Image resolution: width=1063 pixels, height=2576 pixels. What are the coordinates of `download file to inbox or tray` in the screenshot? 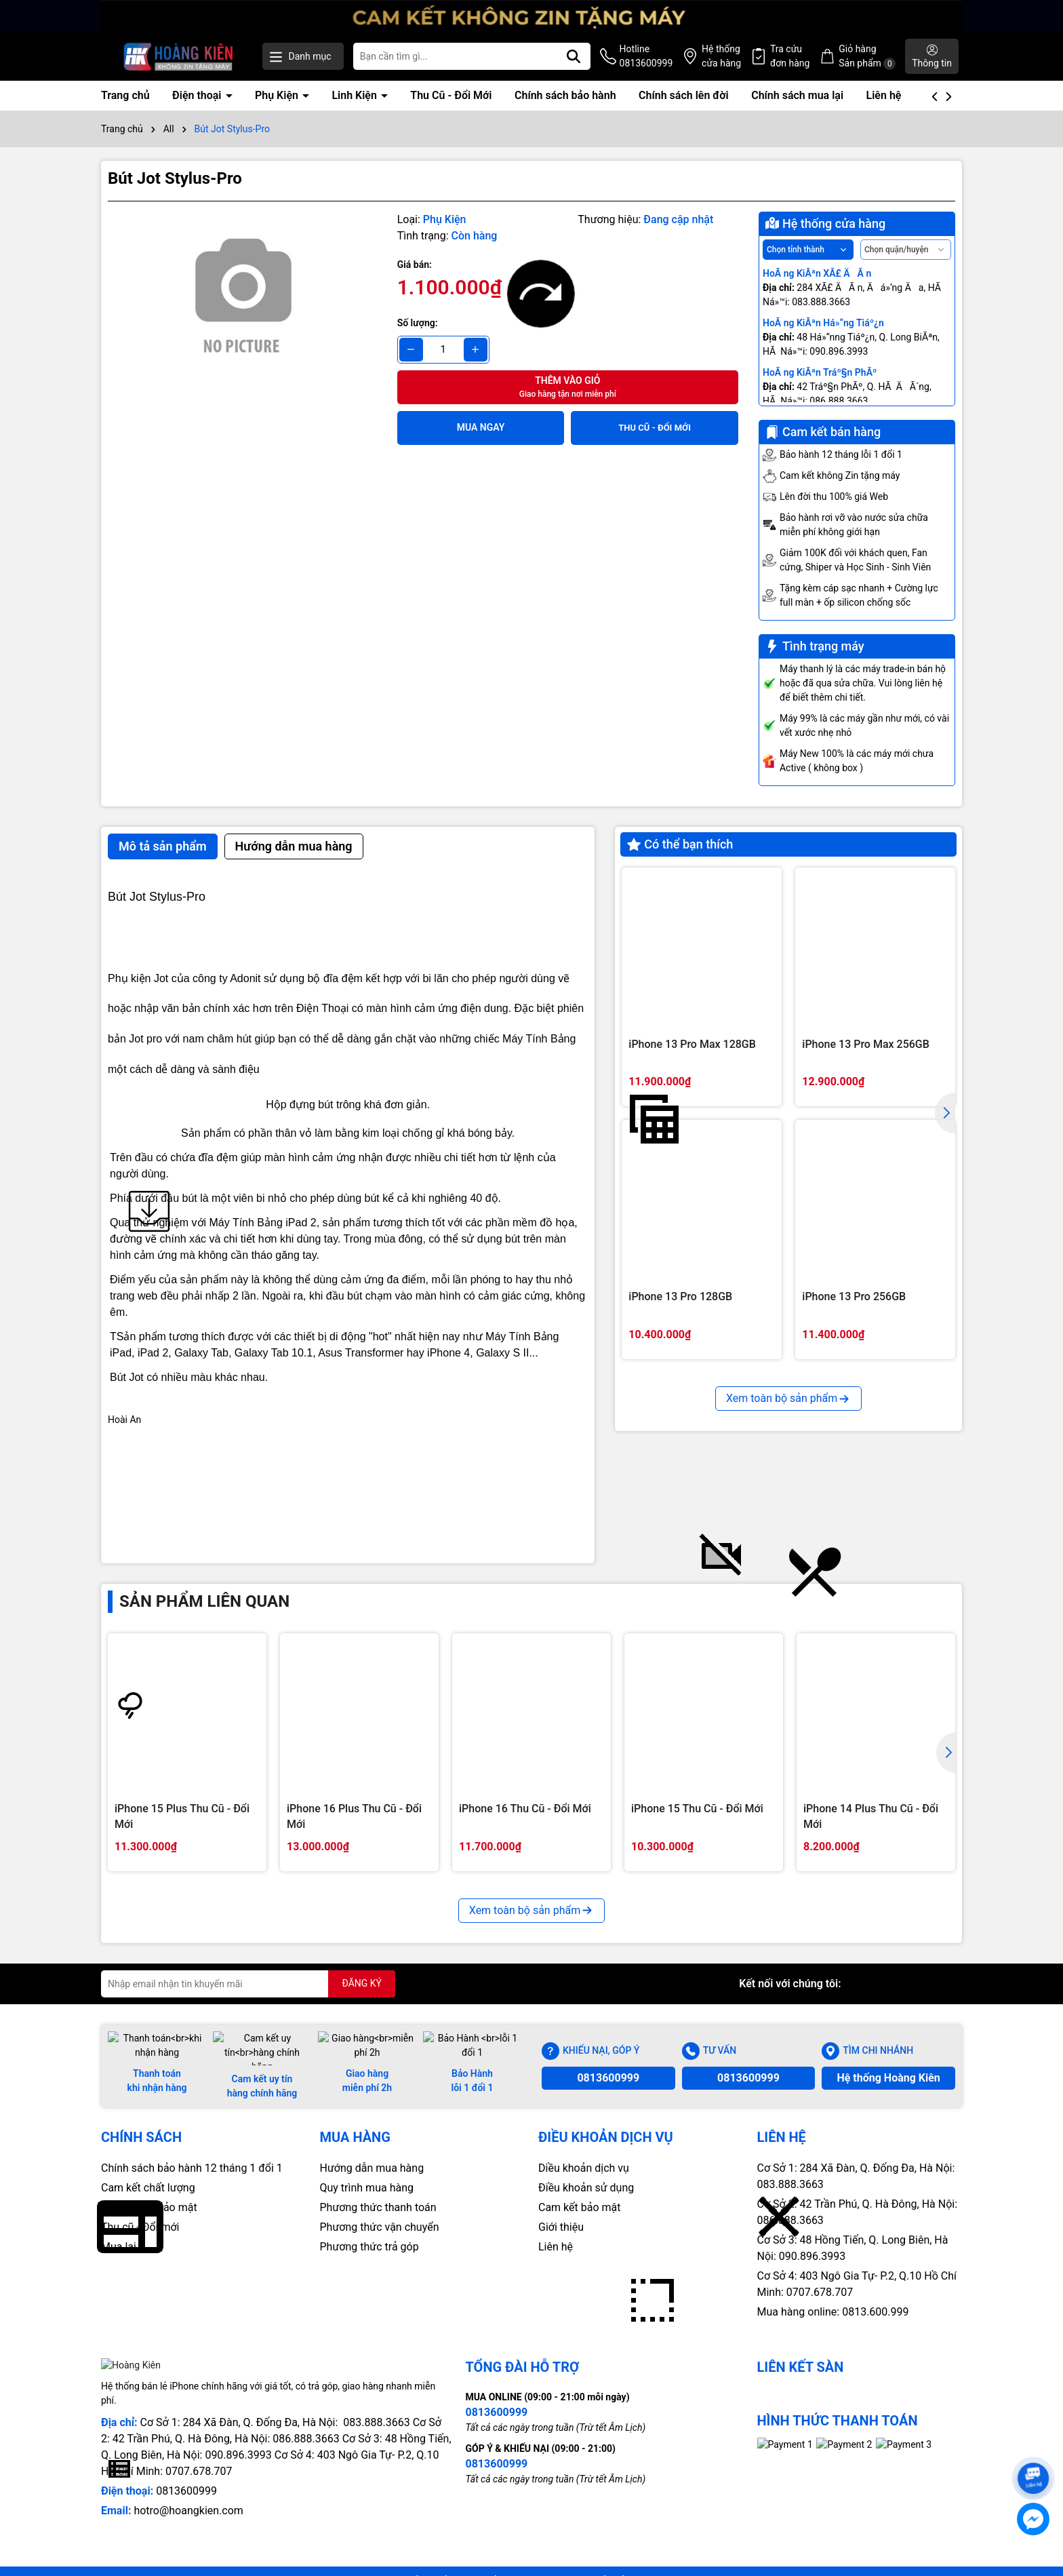 It's located at (149, 1211).